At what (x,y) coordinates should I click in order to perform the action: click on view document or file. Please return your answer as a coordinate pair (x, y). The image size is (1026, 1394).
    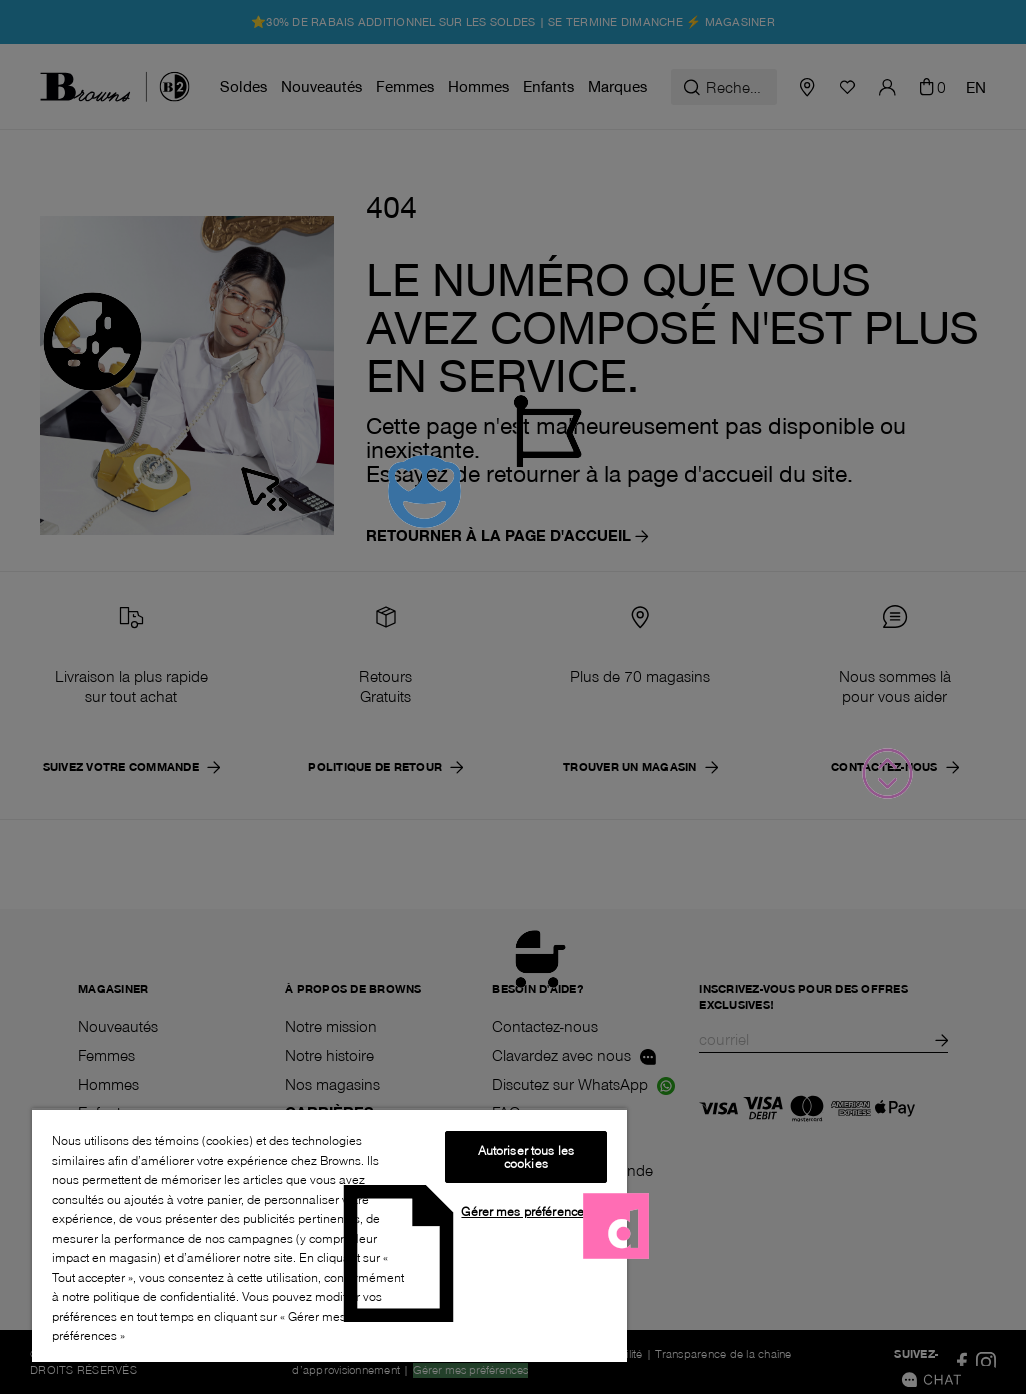
    Looking at the image, I should click on (398, 1253).